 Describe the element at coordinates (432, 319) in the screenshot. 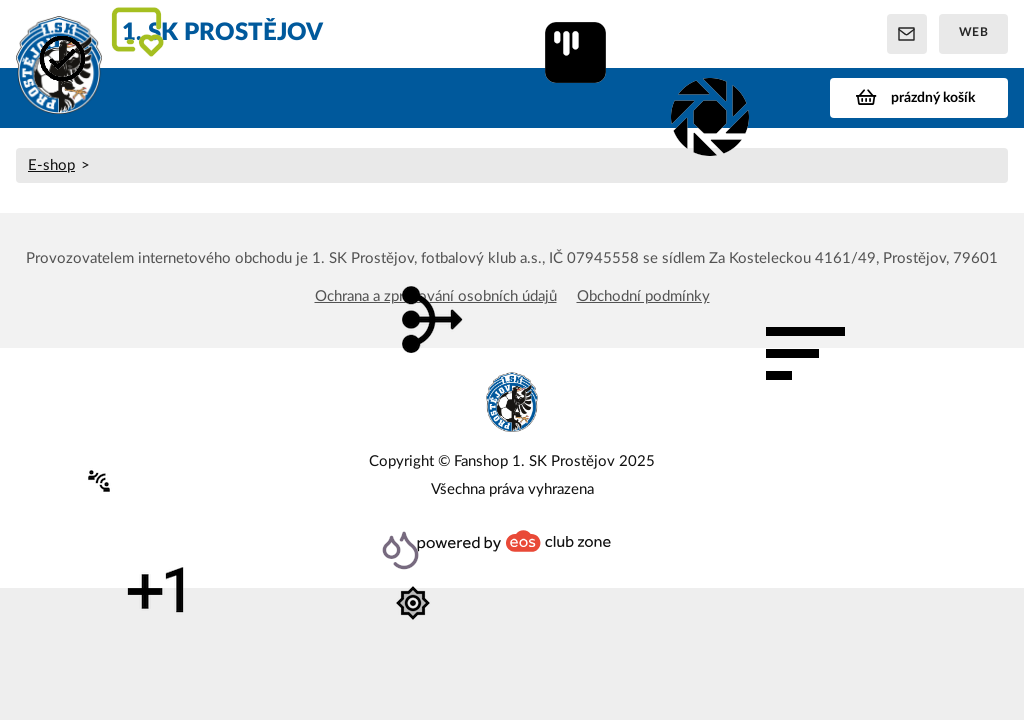

I see `manage ad mediation settings` at that location.